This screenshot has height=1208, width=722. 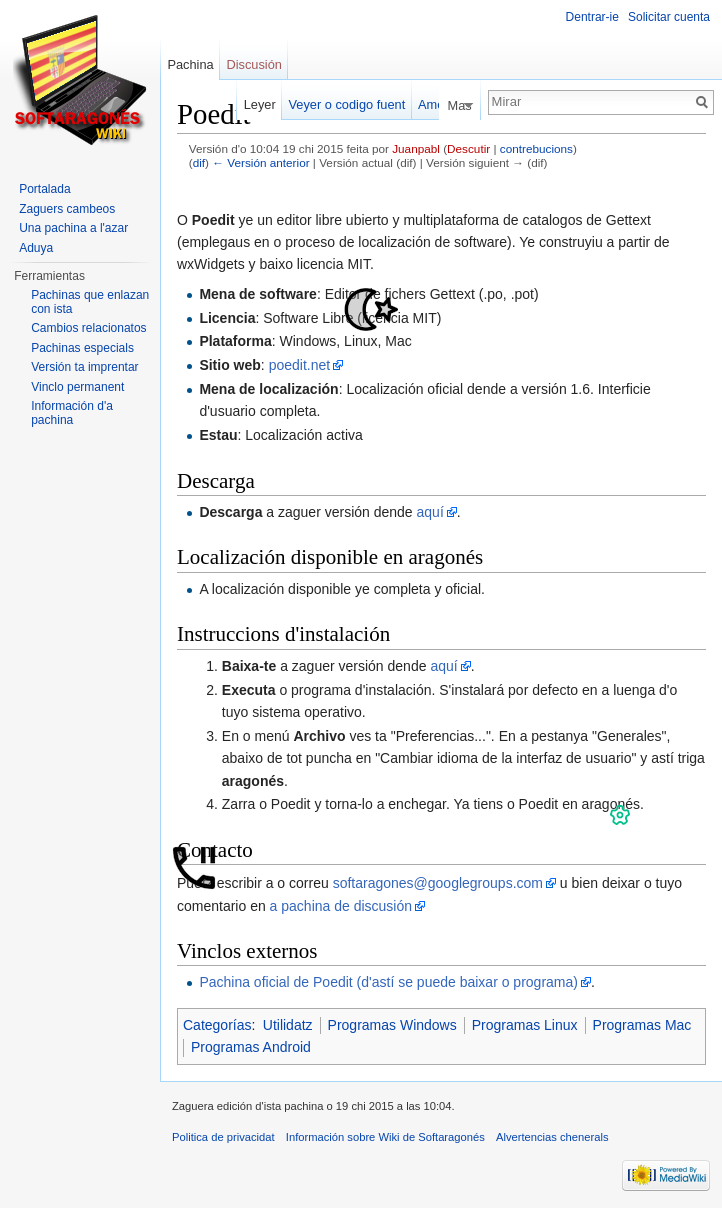 What do you see at coordinates (620, 815) in the screenshot?
I see `access app settings` at bounding box center [620, 815].